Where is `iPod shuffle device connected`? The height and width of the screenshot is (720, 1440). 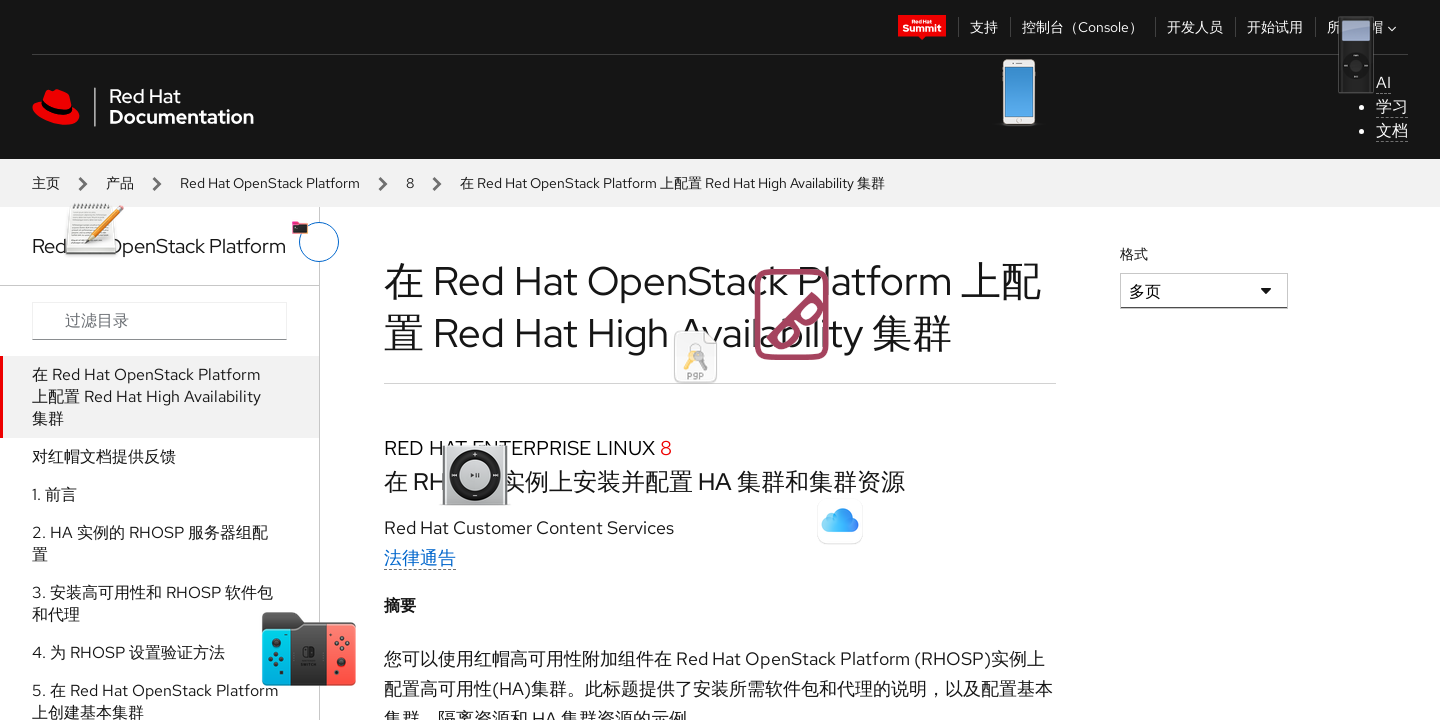
iPod shuffle device connected is located at coordinates (475, 475).